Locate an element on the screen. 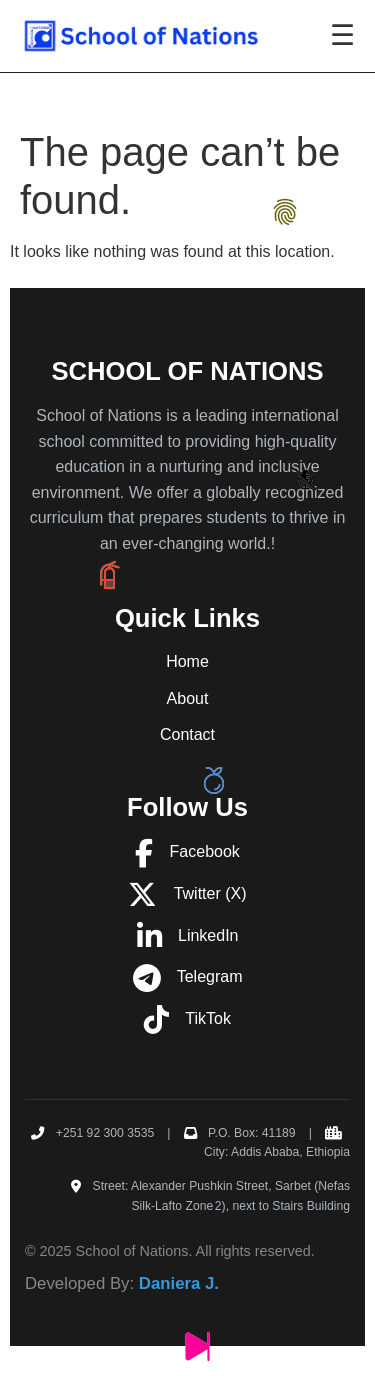 This screenshot has width=375, height=1376. indicates citrus or orange flavor option is located at coordinates (214, 781).